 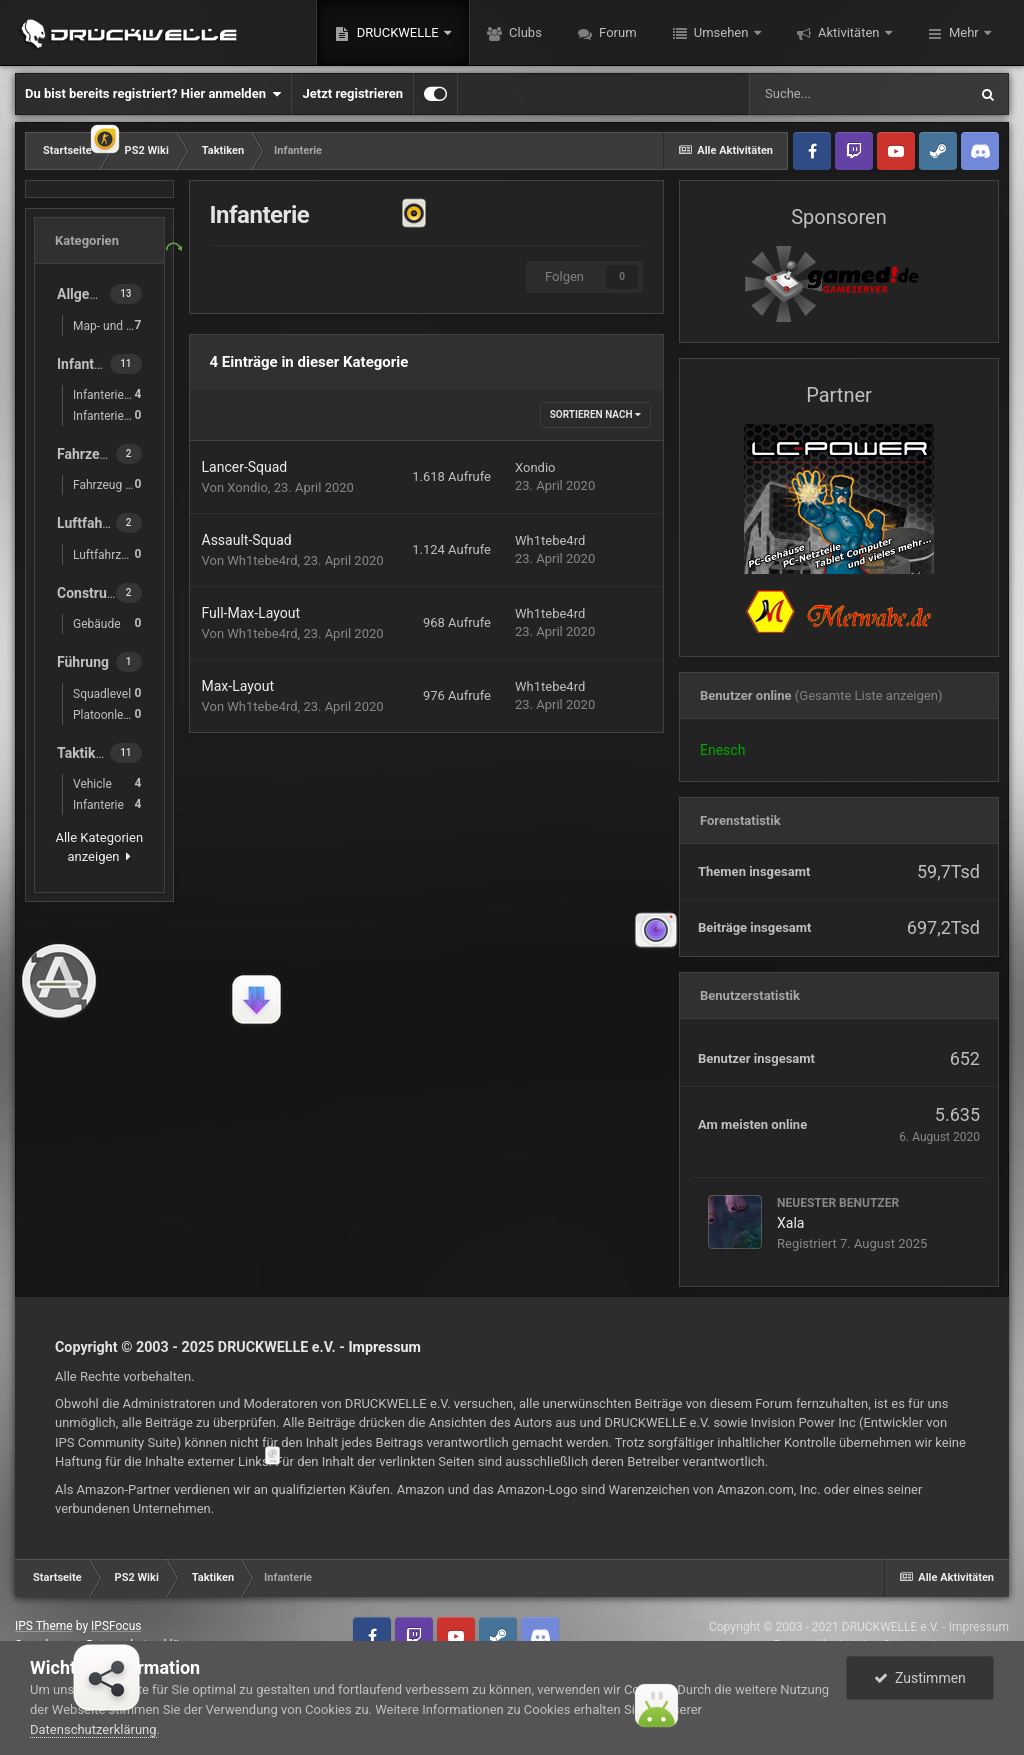 I want to click on open the camera app, so click(x=656, y=930).